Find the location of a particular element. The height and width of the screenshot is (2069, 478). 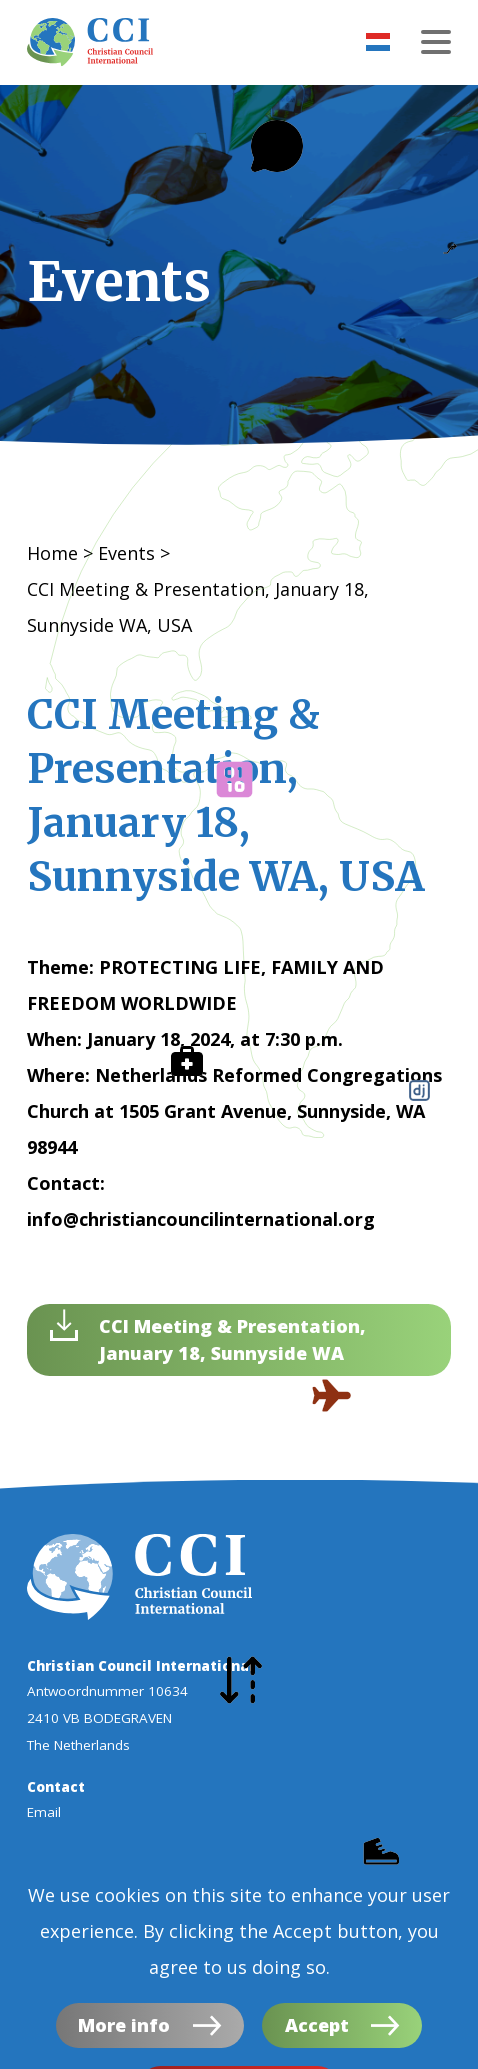

transfer data downward is located at coordinates (241, 1680).